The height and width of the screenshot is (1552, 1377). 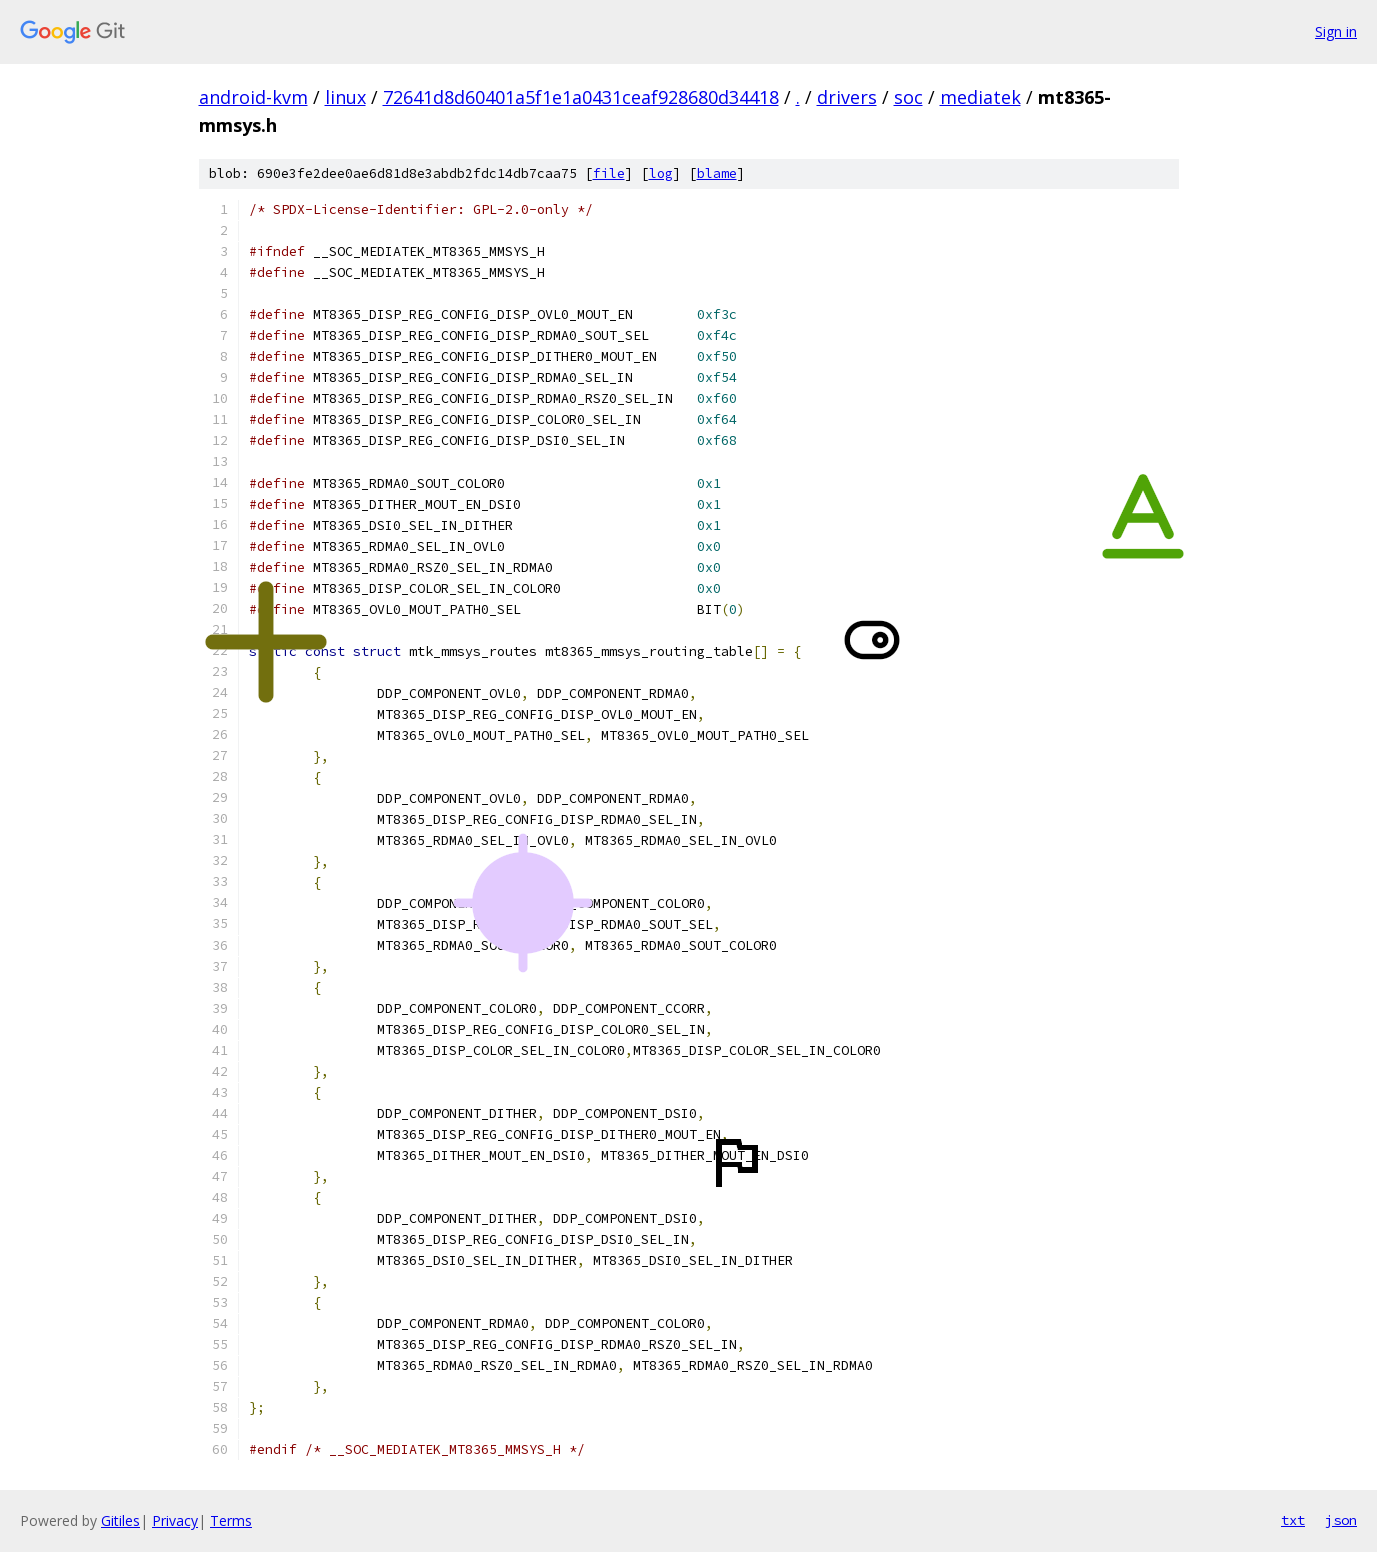 I want to click on toggle switch in the on position, so click(x=872, y=640).